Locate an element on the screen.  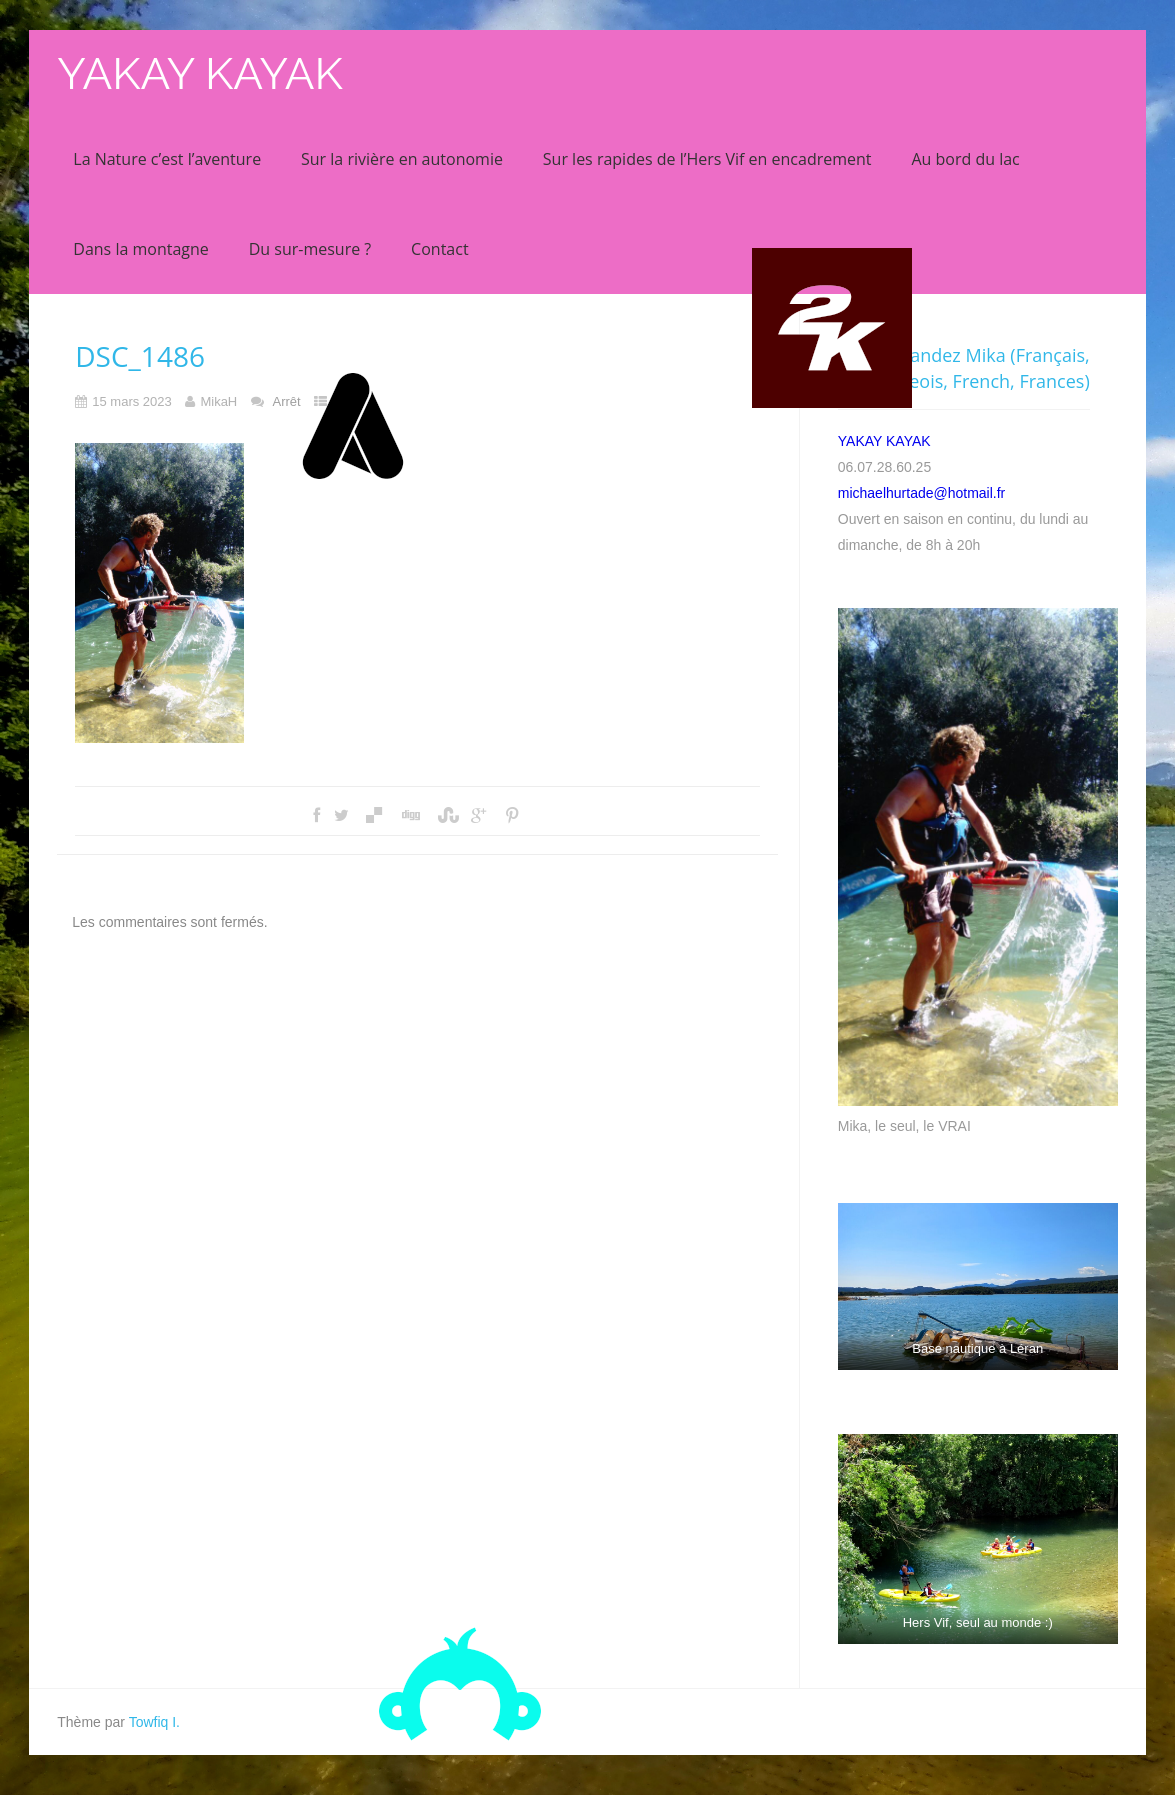
open SurveyMonkey app is located at coordinates (460, 1684).